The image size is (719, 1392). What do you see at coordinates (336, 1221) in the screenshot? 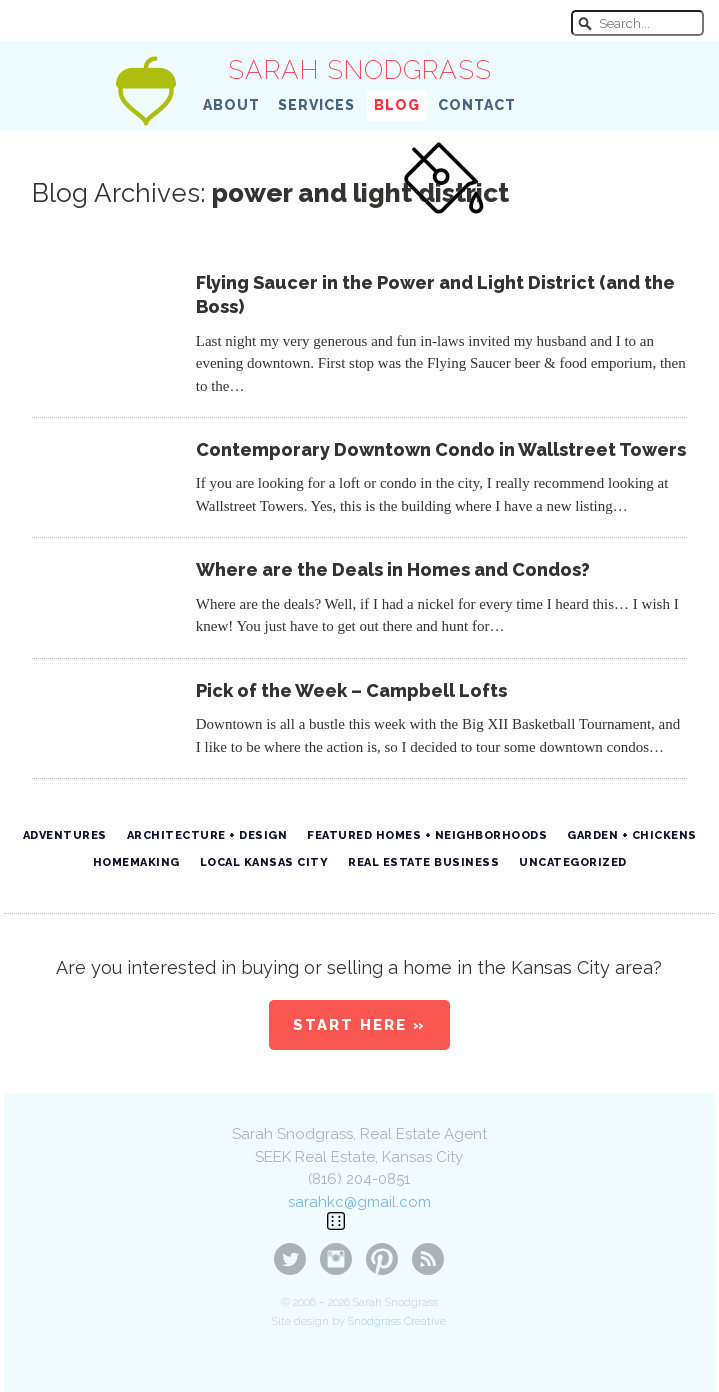
I see `randomize or shuffle content` at bounding box center [336, 1221].